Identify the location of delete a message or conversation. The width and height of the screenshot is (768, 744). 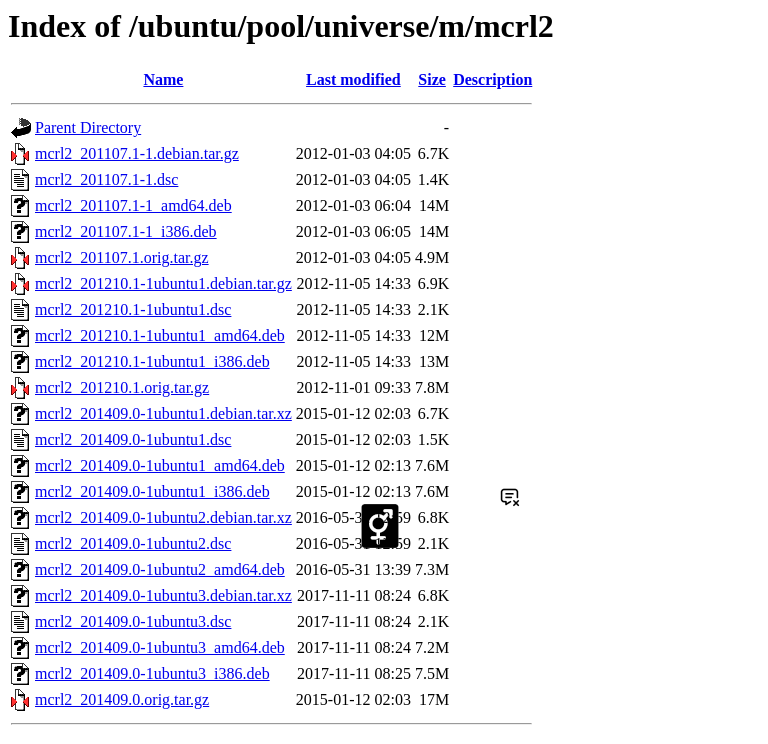
(509, 496).